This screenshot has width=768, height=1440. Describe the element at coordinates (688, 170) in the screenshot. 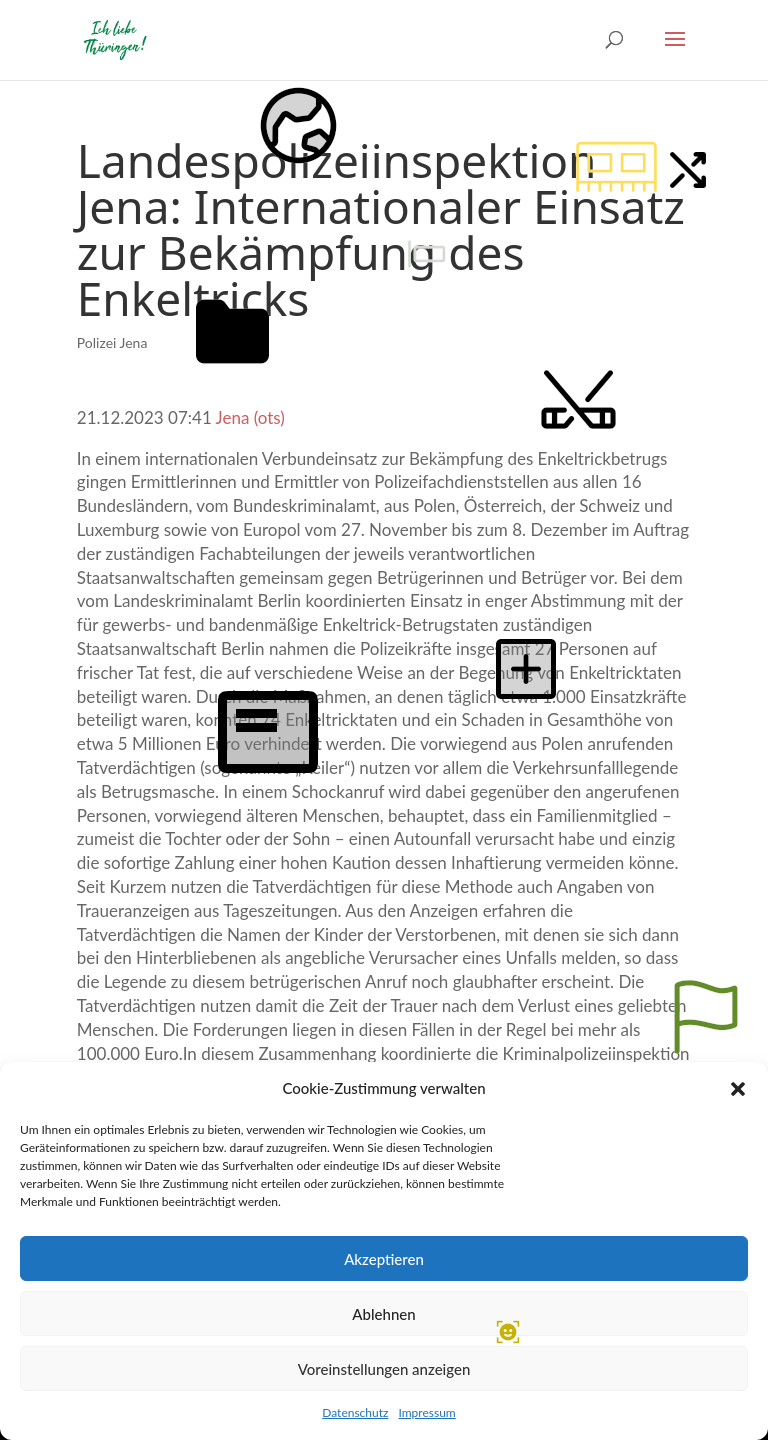

I see `shuffle or randomize content order` at that location.